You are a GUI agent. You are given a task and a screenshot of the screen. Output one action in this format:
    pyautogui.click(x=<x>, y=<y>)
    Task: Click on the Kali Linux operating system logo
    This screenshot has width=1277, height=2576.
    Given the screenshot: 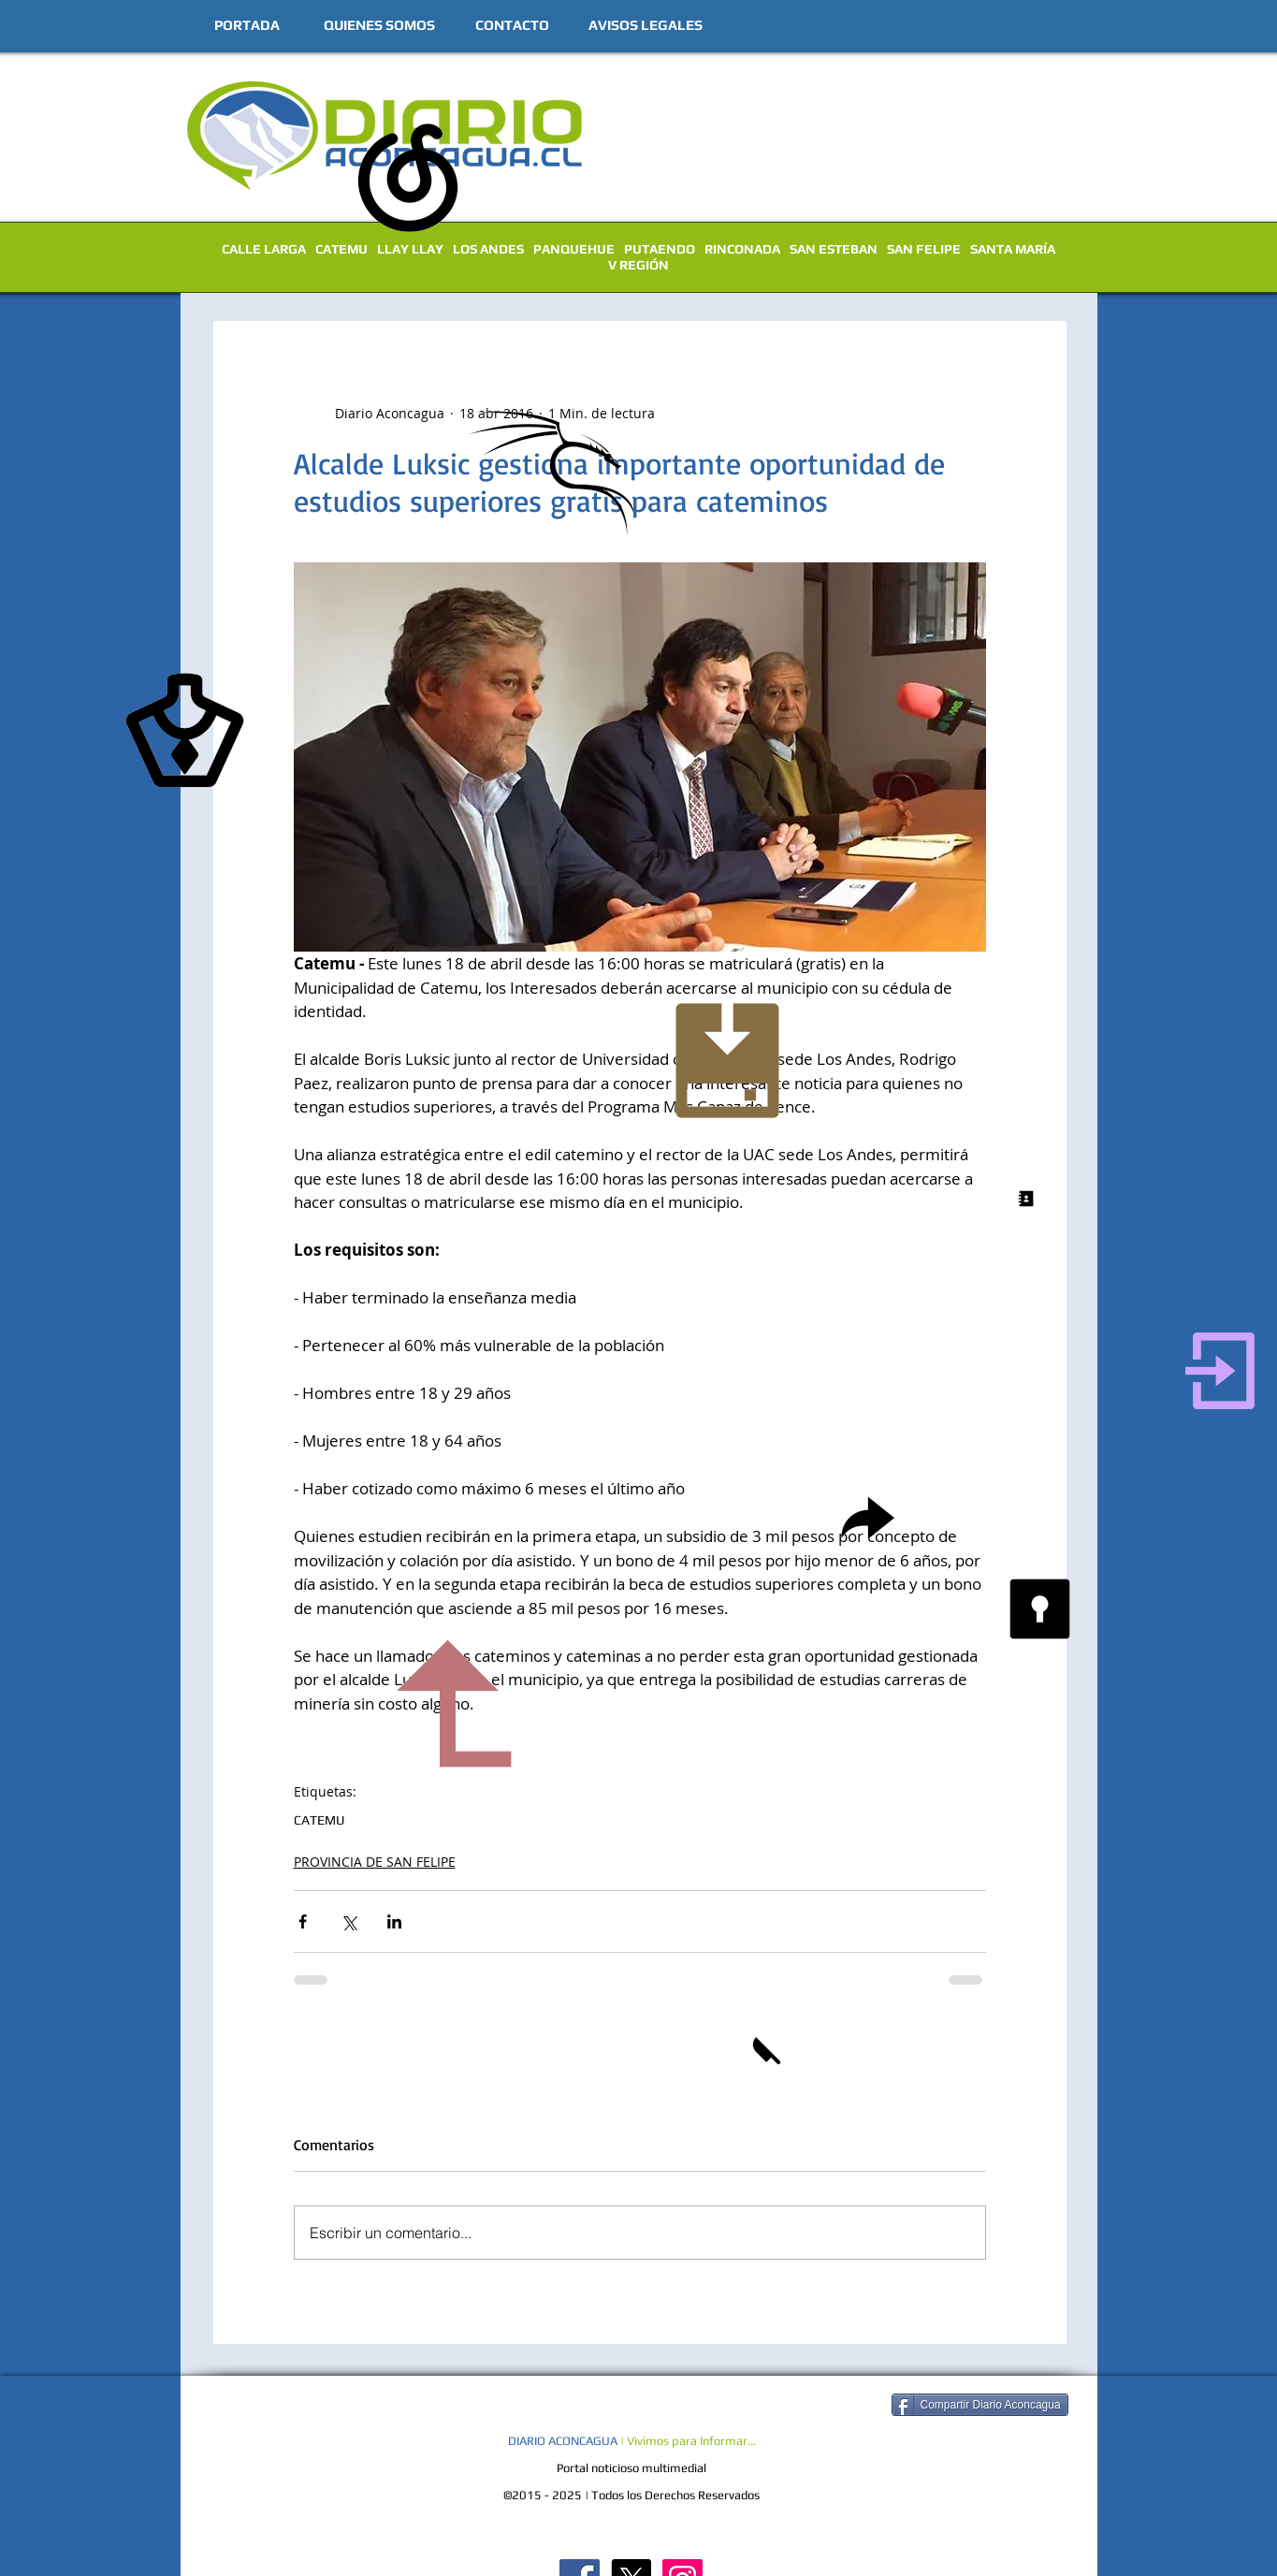 What is the action you would take?
    pyautogui.click(x=551, y=473)
    